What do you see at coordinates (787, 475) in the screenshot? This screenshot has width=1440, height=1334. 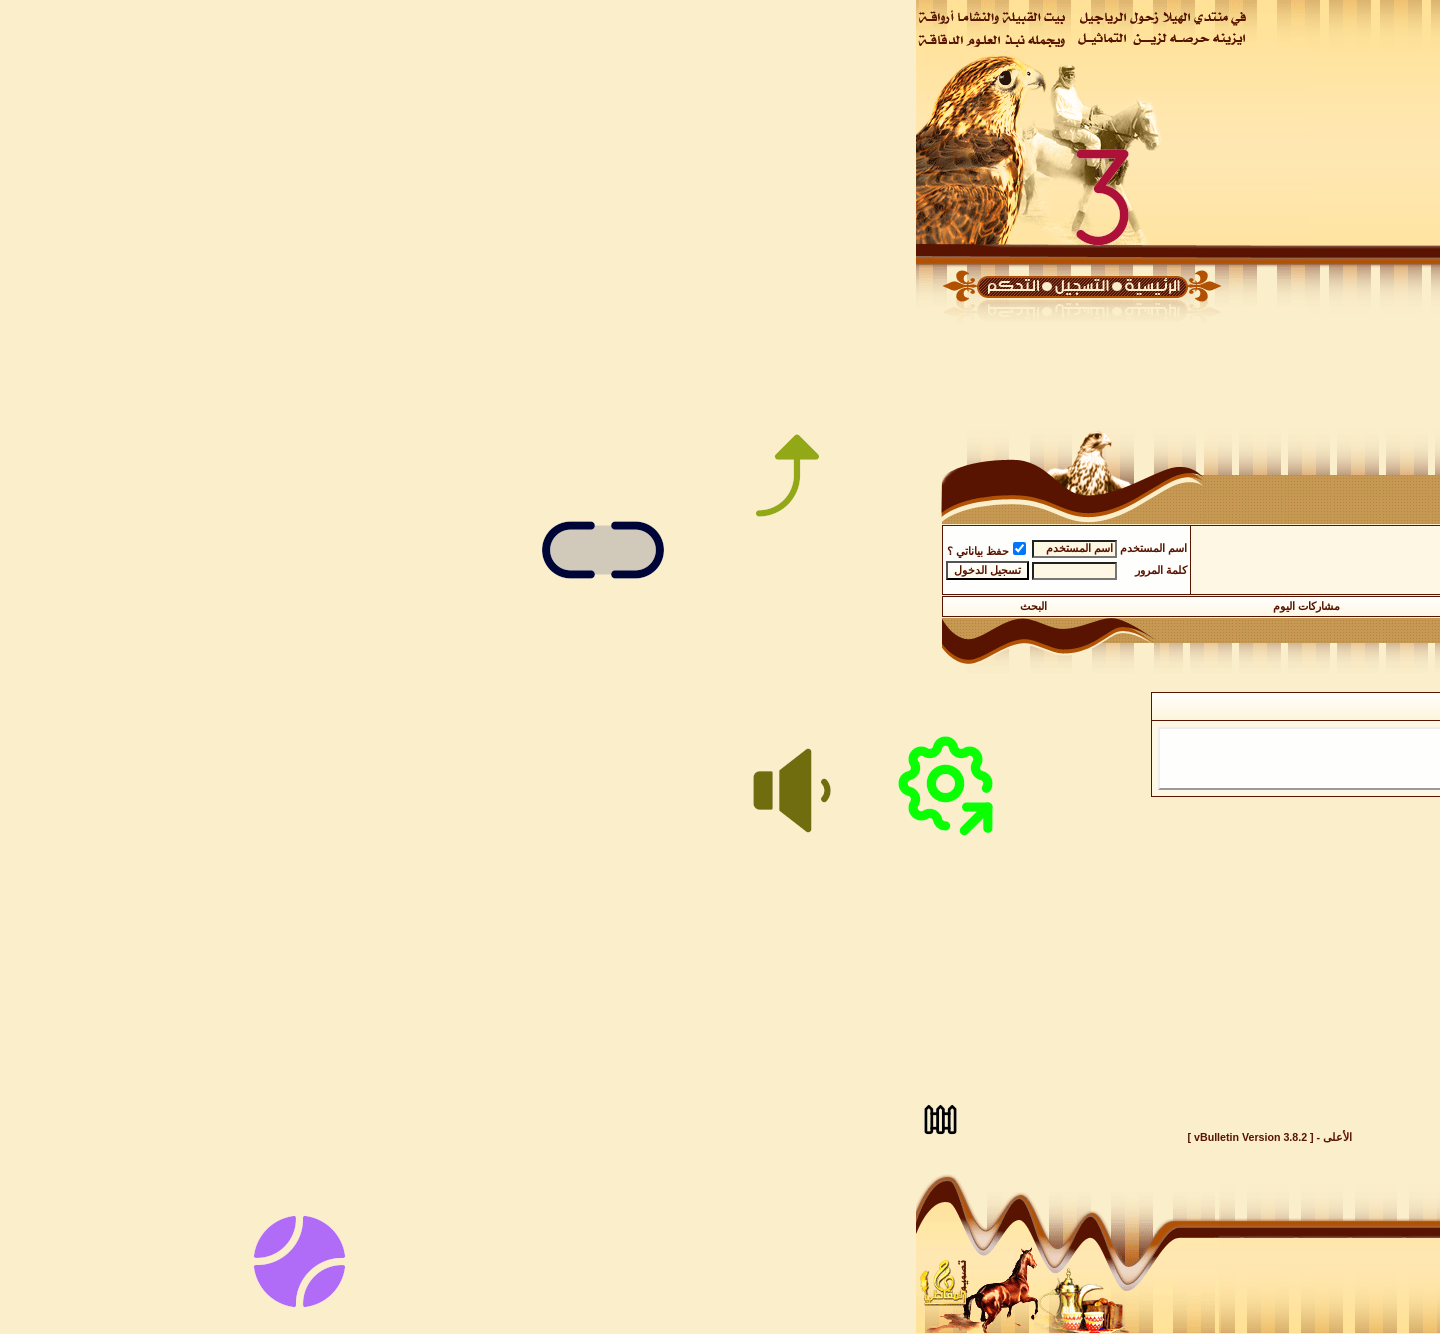 I see `go back and up in navigation` at bounding box center [787, 475].